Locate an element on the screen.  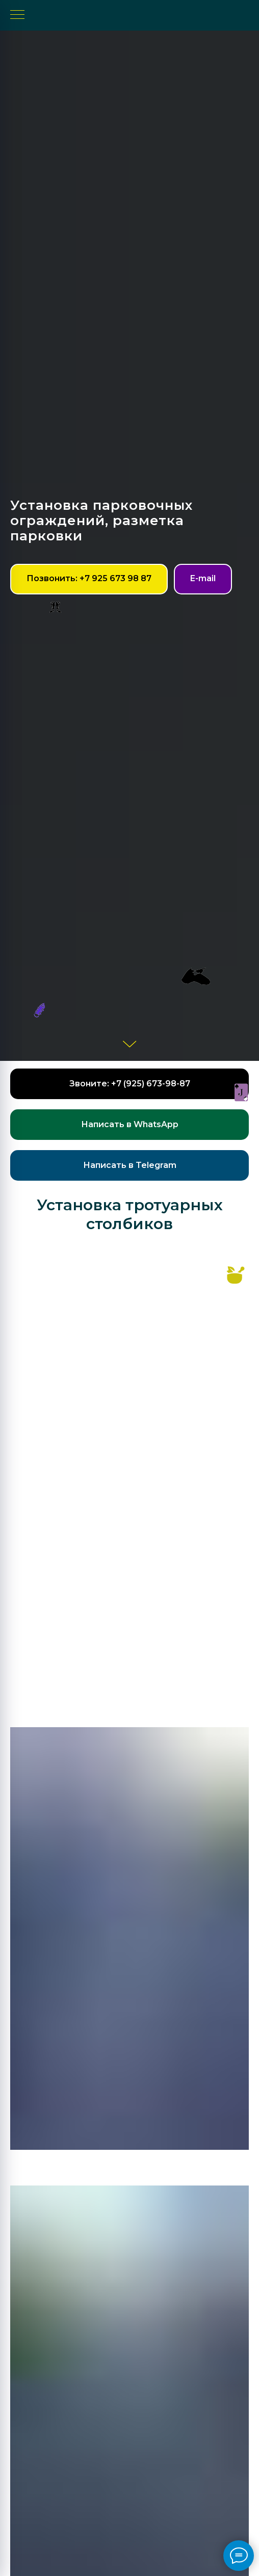
equip arm armor or bracer item is located at coordinates (39, 1010).